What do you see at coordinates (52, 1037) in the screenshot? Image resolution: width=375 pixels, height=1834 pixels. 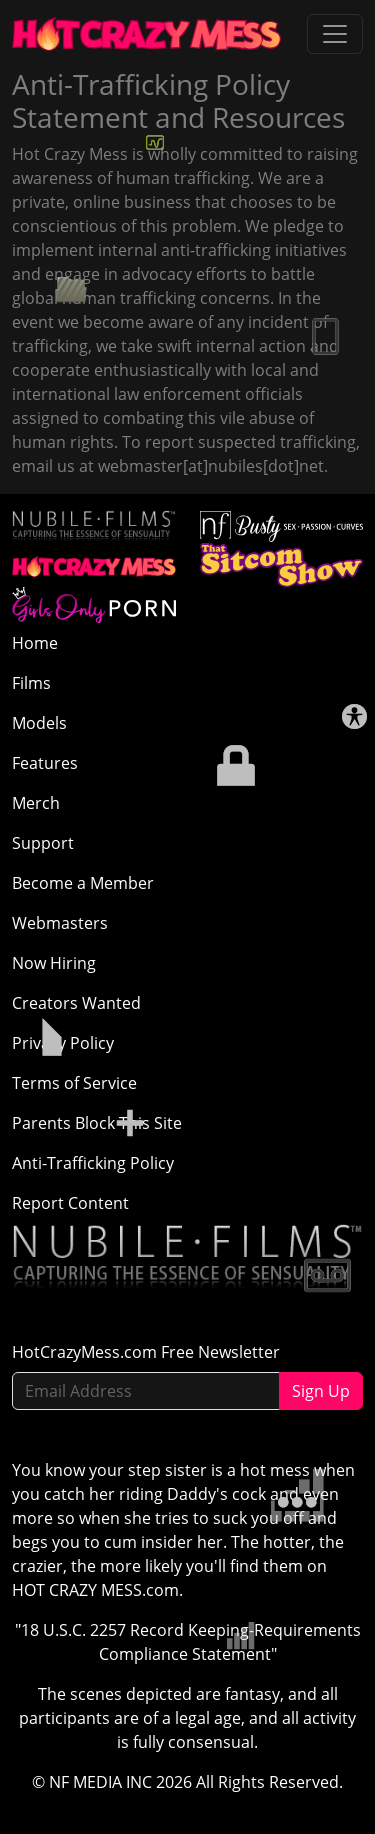 I see `move selection cursor to end of text` at bounding box center [52, 1037].